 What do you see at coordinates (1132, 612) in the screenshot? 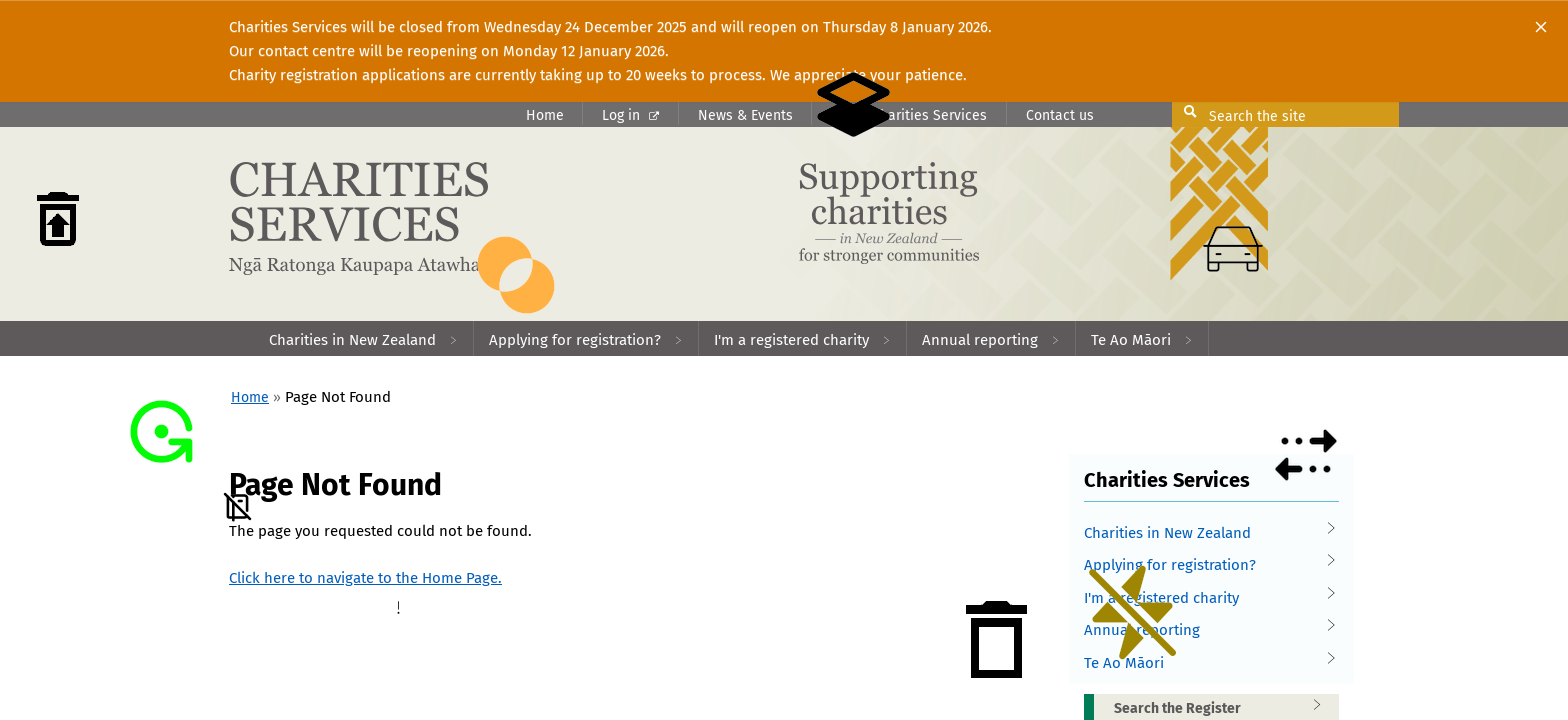
I see `flash or lightning feature disabled` at bounding box center [1132, 612].